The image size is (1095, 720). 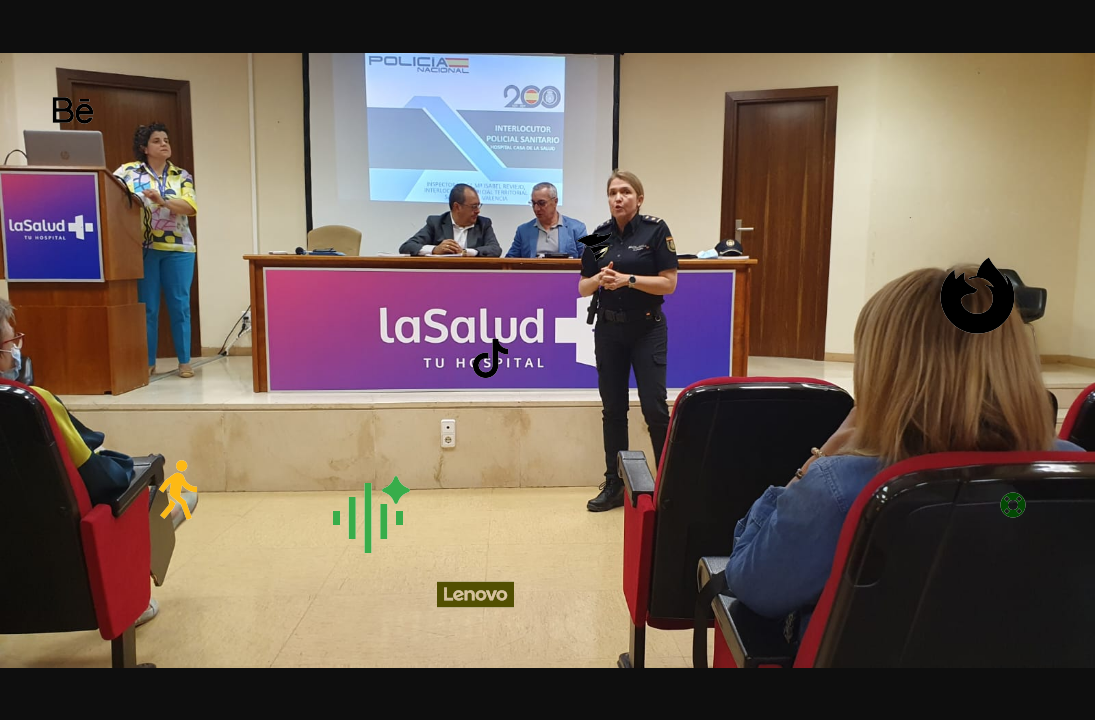 What do you see at coordinates (977, 295) in the screenshot?
I see `open Mozilla Firefox browser` at bounding box center [977, 295].